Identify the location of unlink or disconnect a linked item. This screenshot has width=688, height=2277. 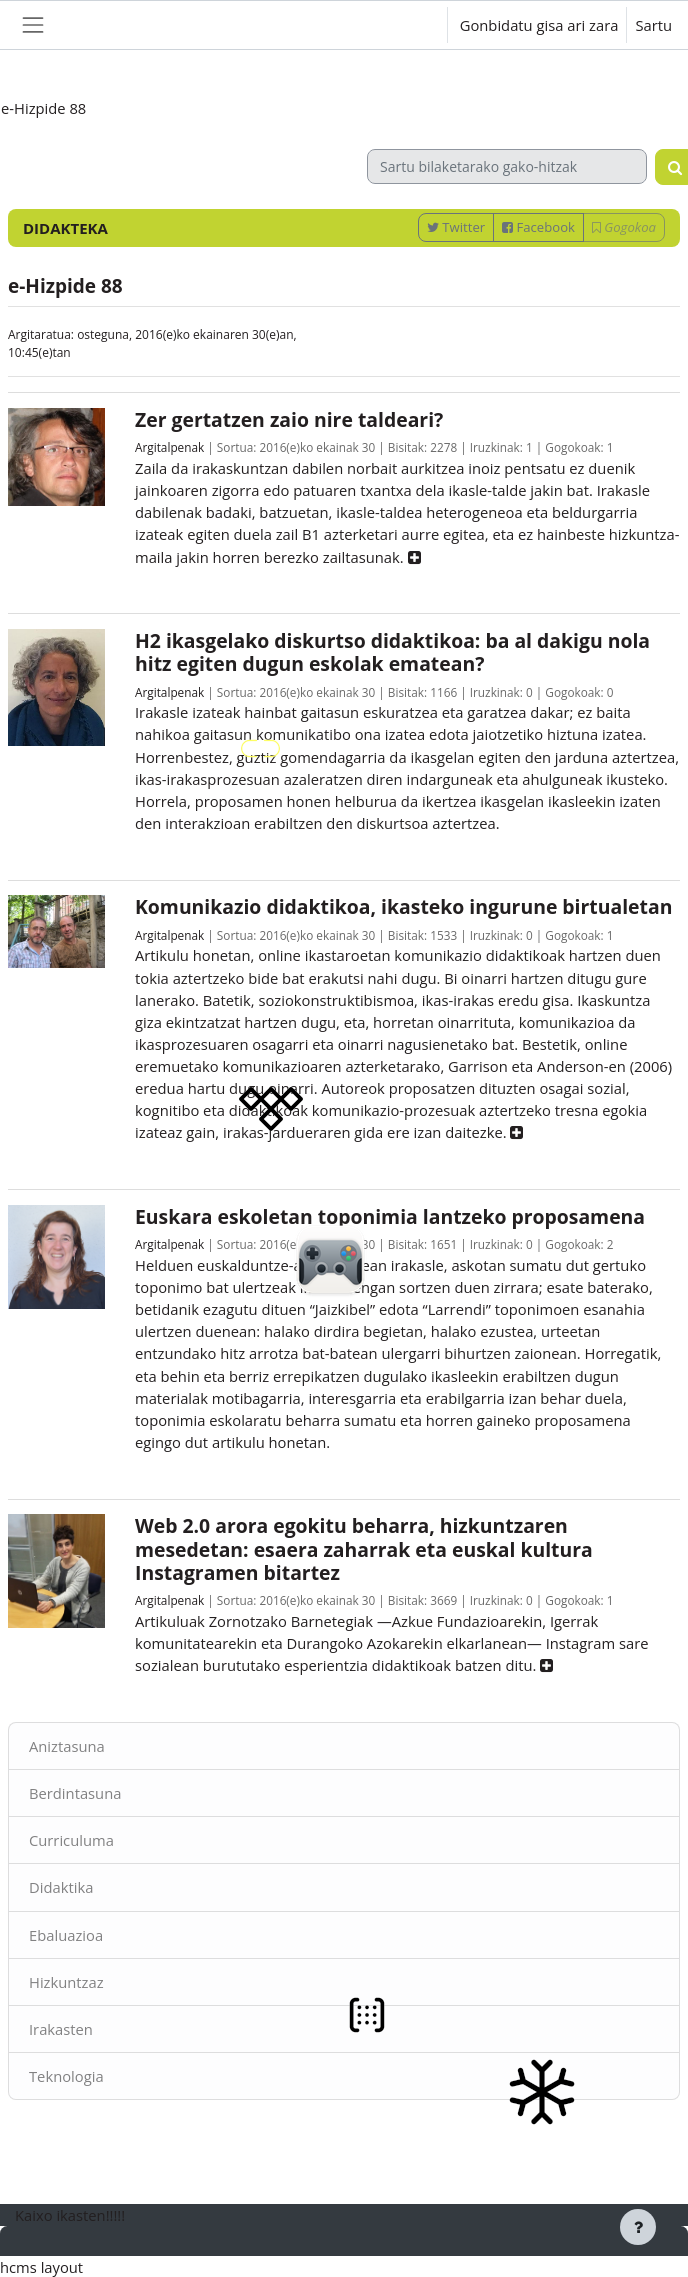
(260, 748).